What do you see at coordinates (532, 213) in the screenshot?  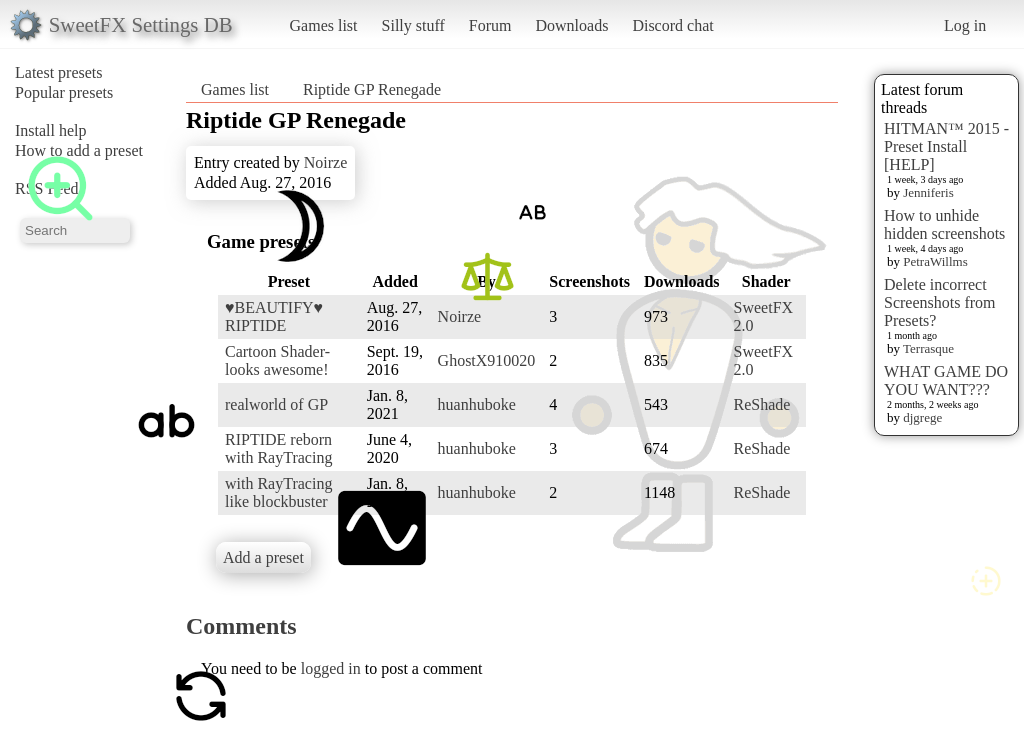 I see `toggle uppercase text formatting` at bounding box center [532, 213].